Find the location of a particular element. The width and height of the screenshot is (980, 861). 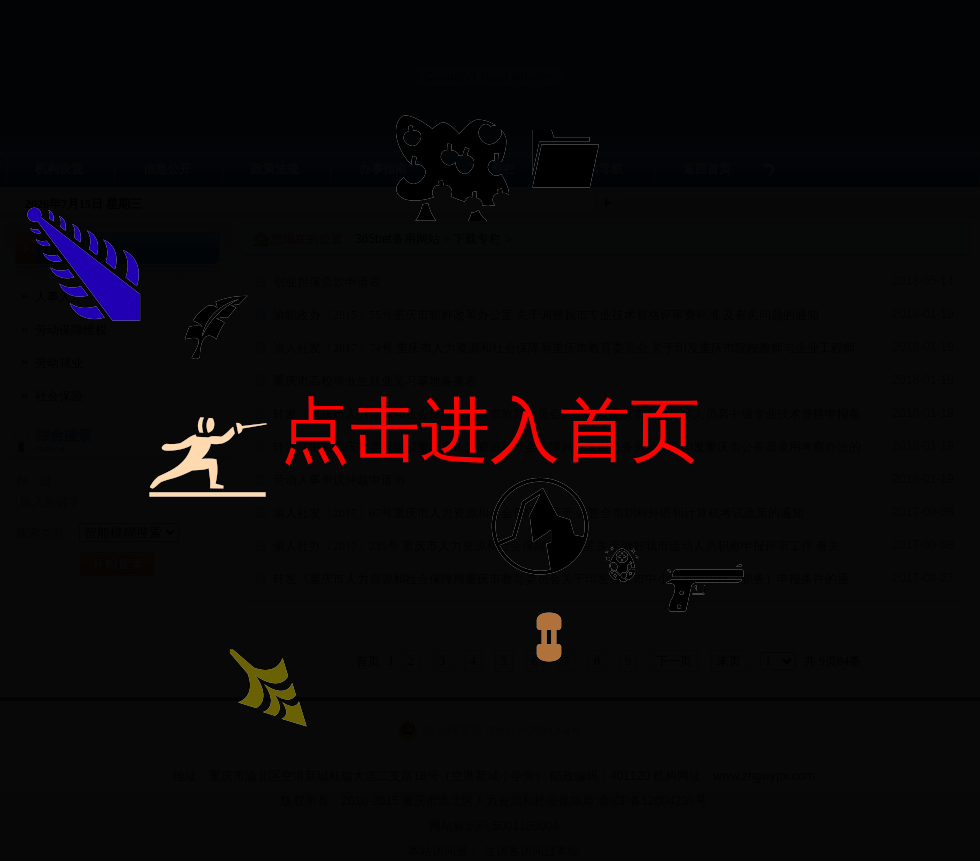

a cosmic or celestial themed collectible item is located at coordinates (622, 564).